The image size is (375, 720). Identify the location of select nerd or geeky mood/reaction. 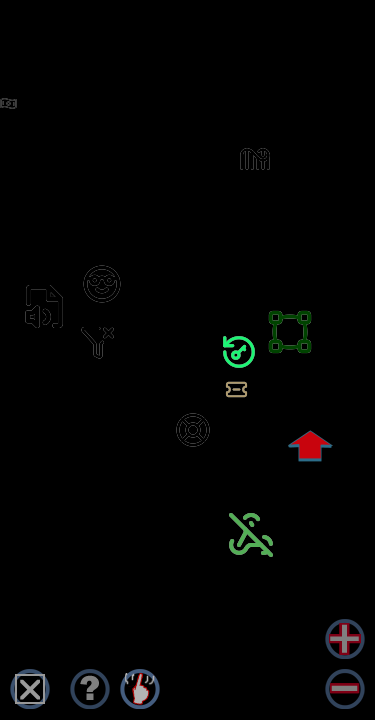
(102, 284).